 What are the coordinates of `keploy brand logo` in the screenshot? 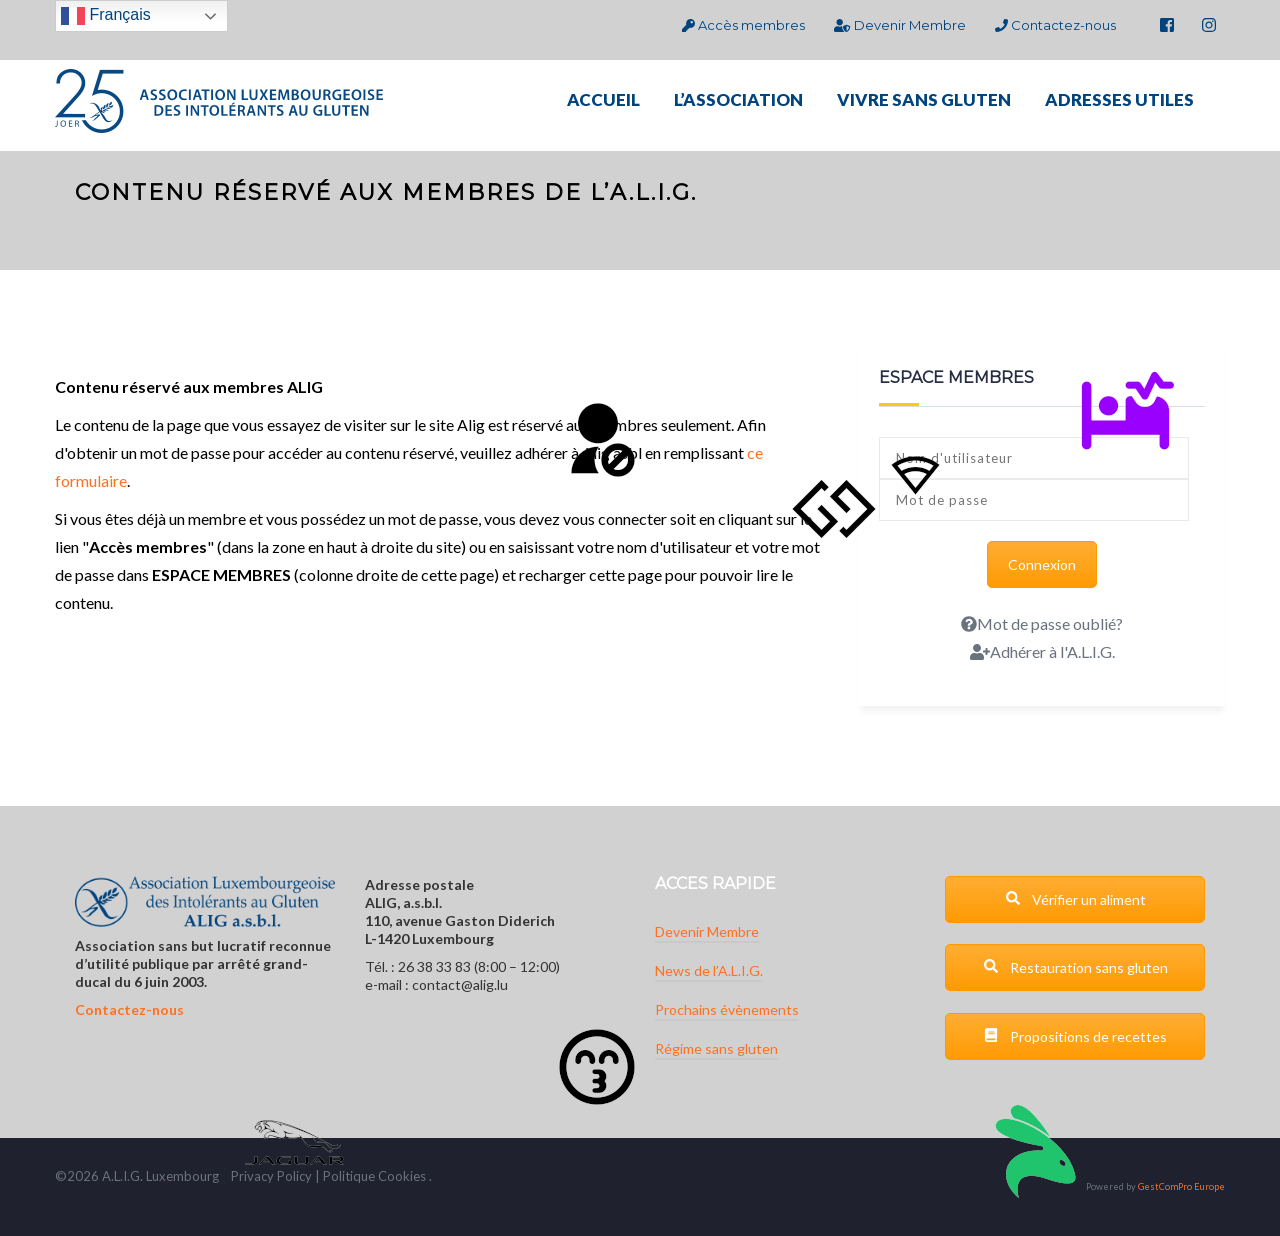 It's located at (1035, 1151).